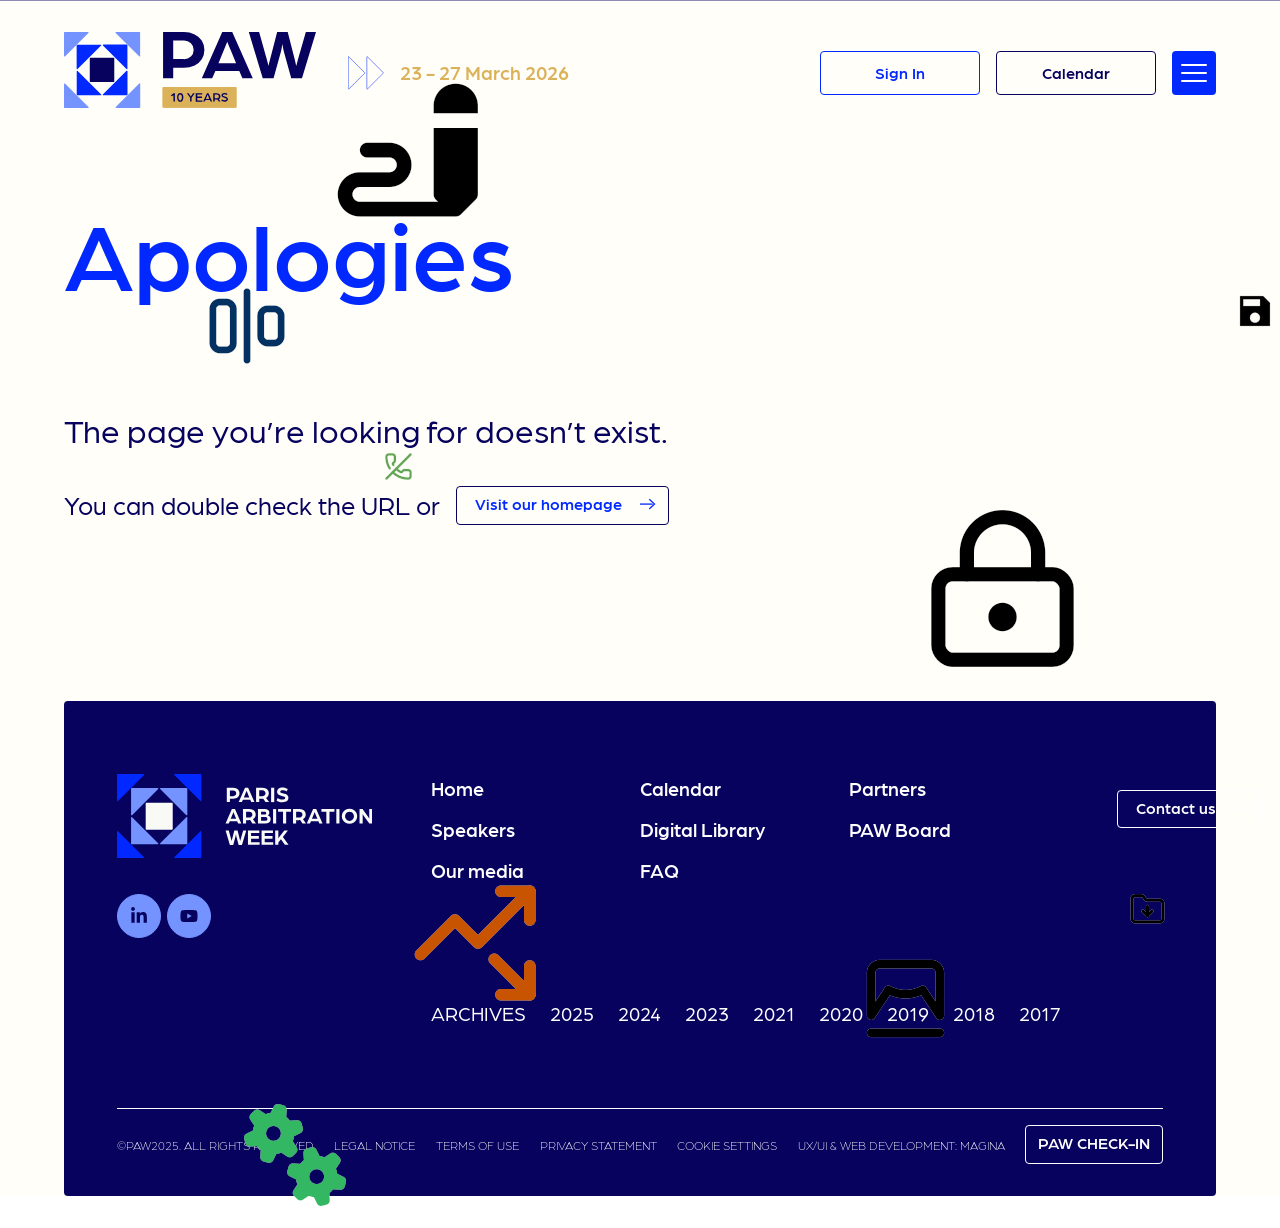 Image resolution: width=1280 pixels, height=1228 pixels. Describe the element at coordinates (398, 466) in the screenshot. I see `mute or disable phone calls` at that location.